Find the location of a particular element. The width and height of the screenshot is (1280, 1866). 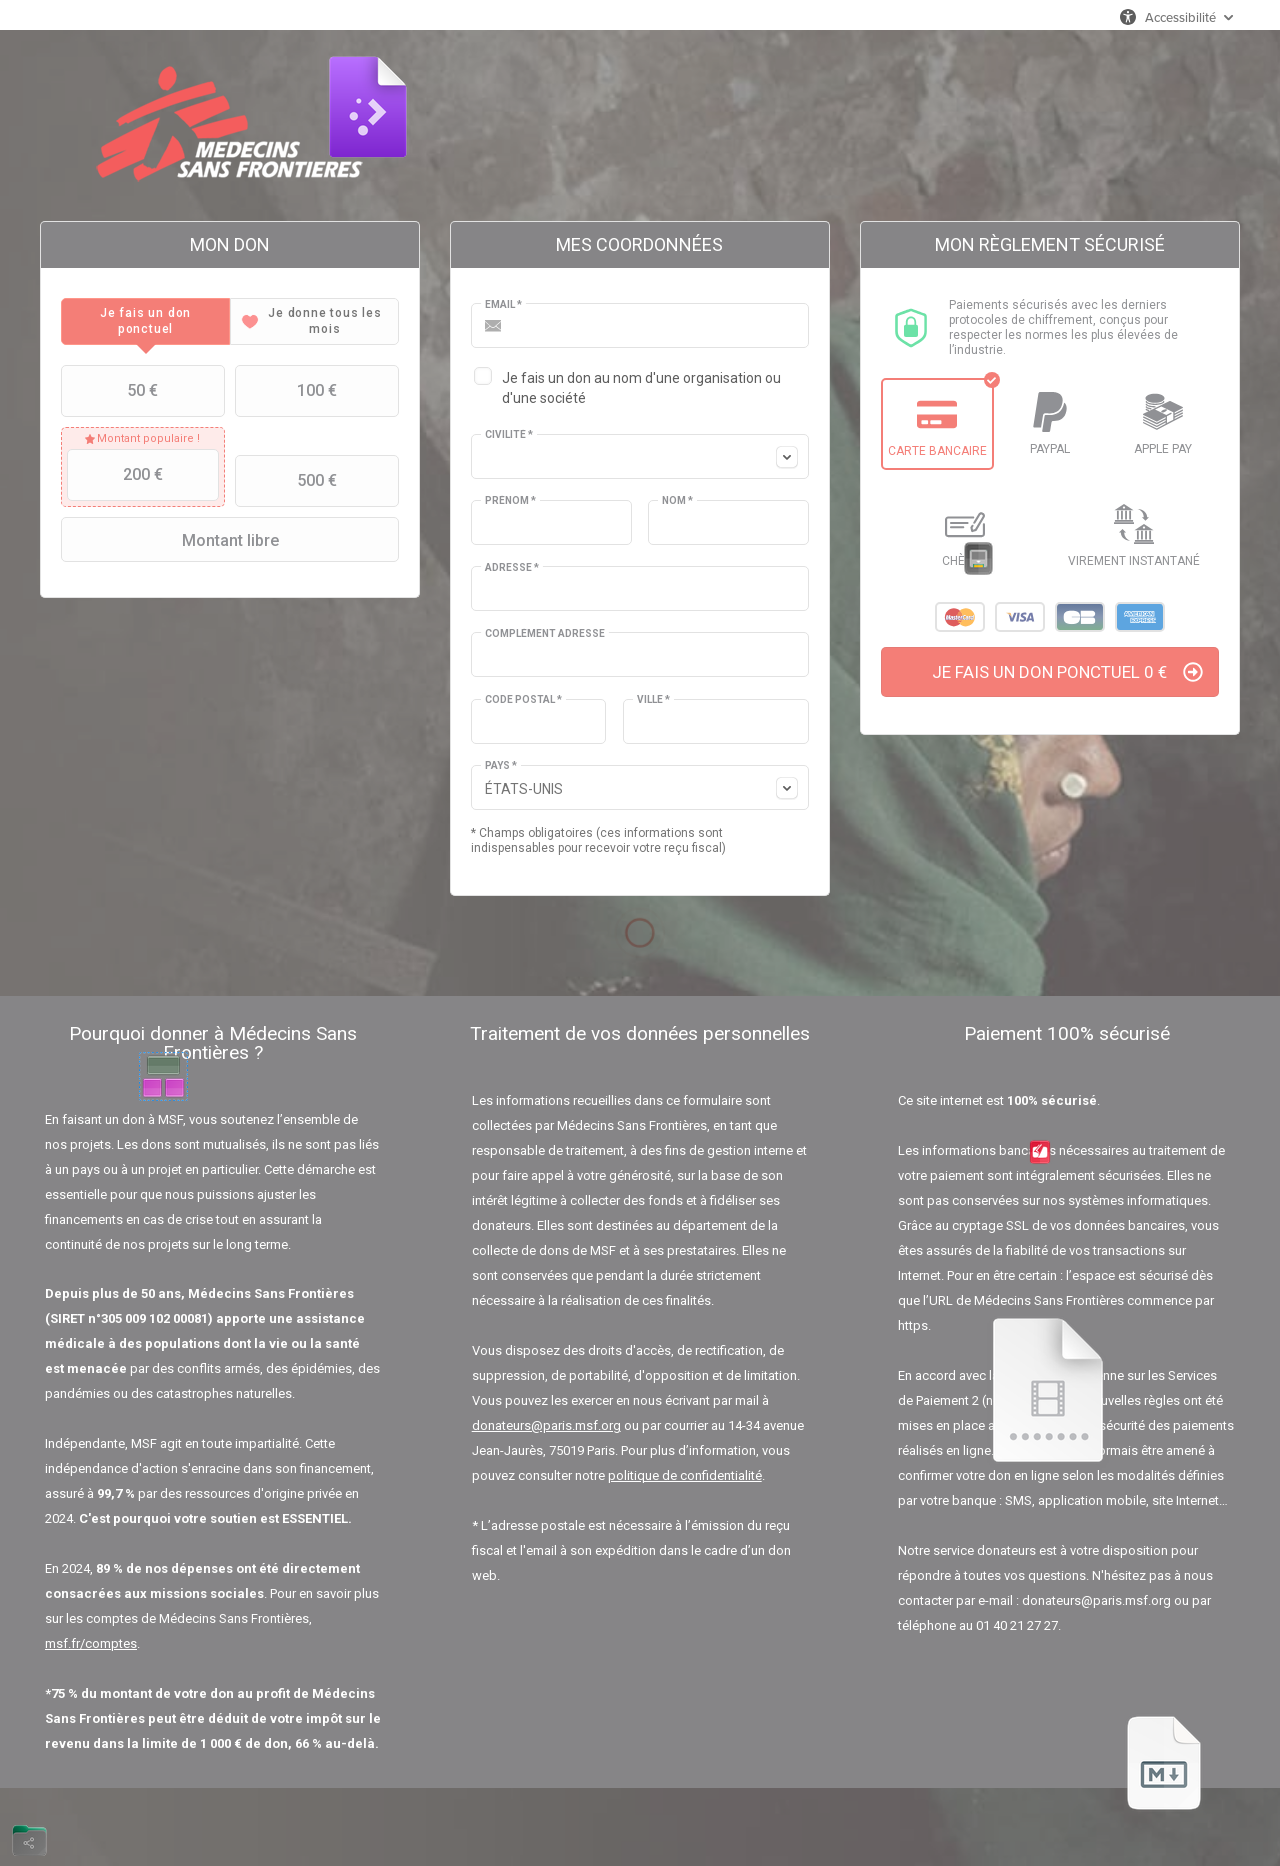

select all items in the current view is located at coordinates (163, 1076).